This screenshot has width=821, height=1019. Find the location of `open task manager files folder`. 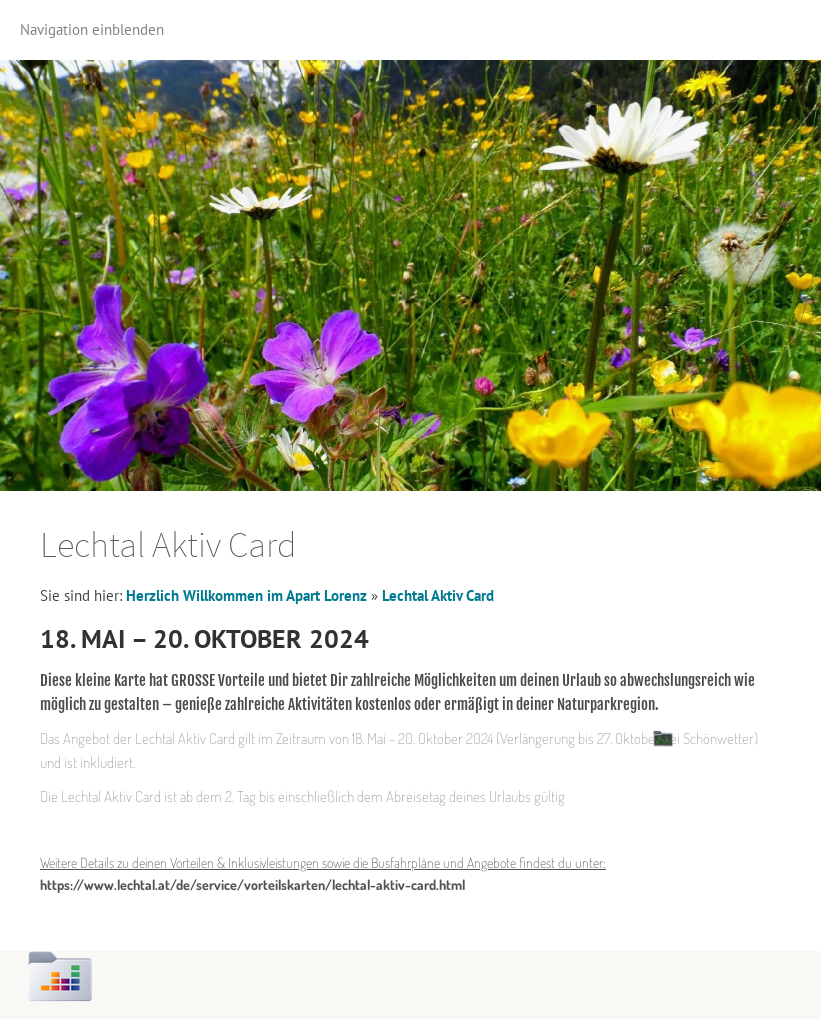

open task manager files folder is located at coordinates (663, 739).